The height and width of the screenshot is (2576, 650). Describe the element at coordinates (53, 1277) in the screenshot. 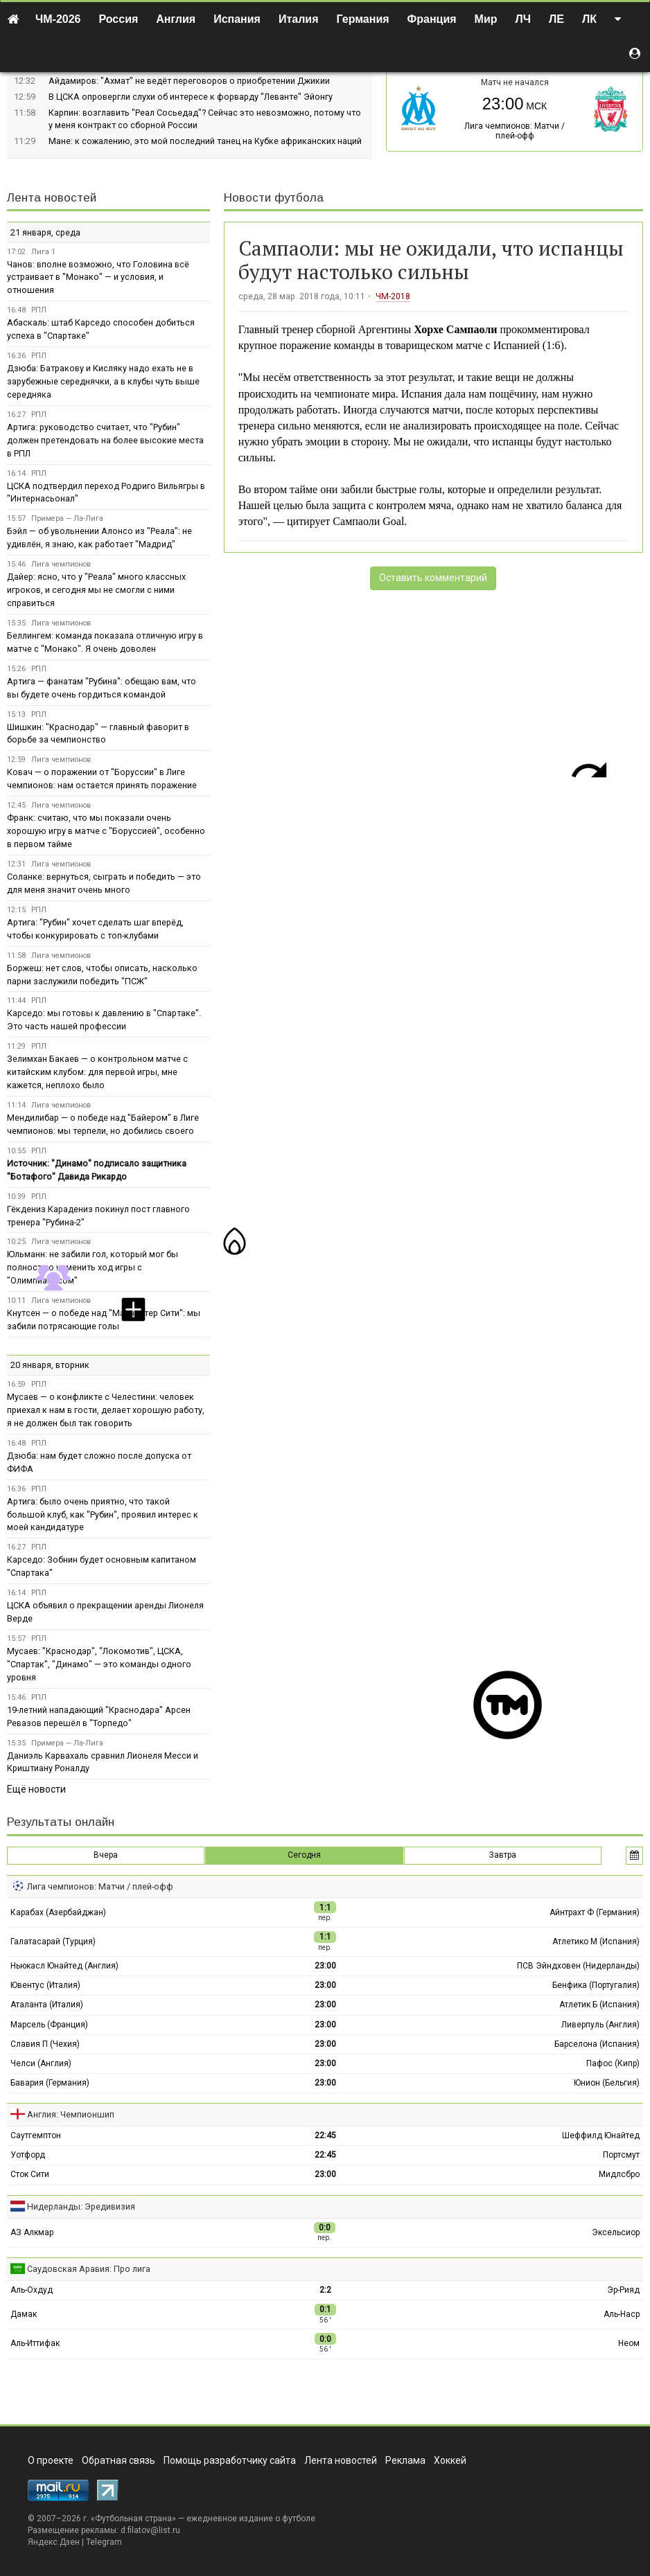

I see `view group members or team` at that location.